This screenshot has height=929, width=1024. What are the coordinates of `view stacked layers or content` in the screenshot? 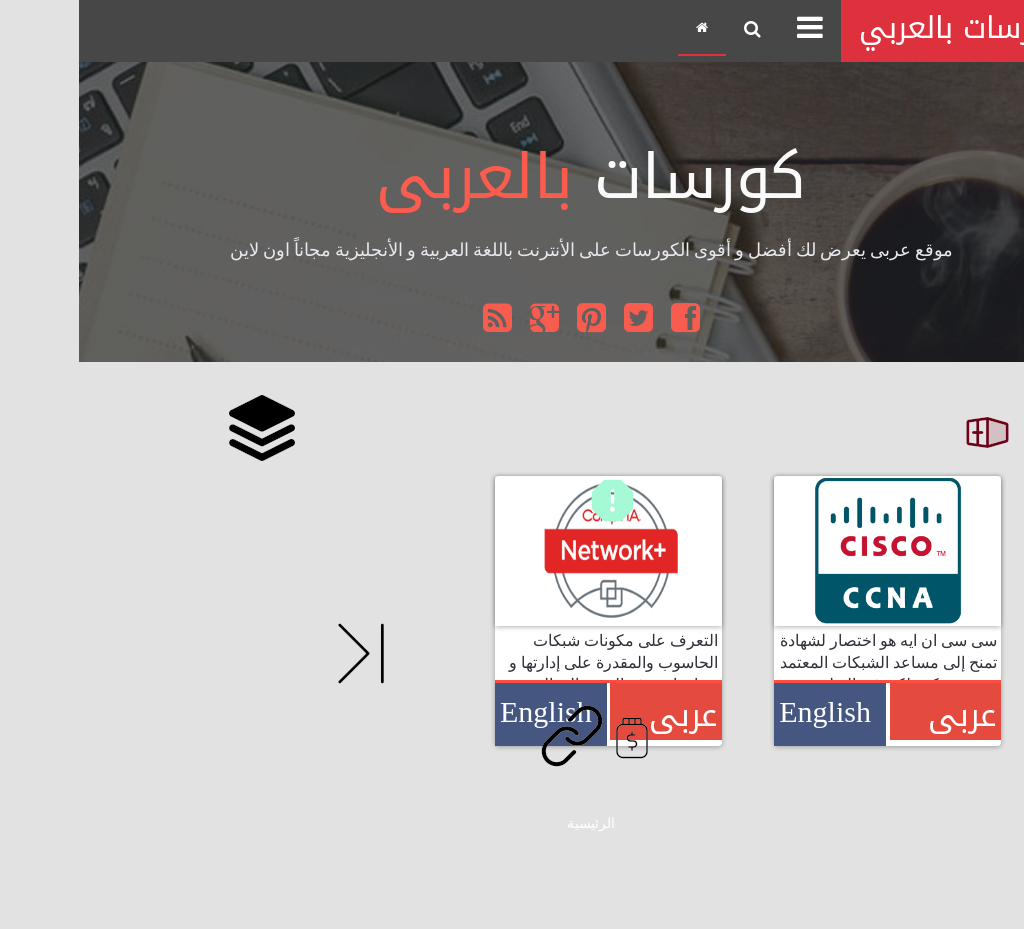 It's located at (262, 428).